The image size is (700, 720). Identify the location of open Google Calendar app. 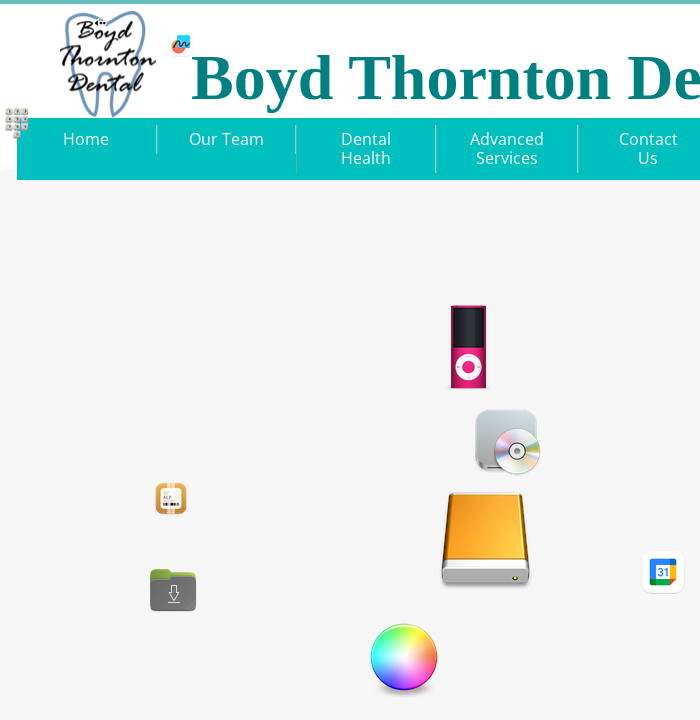
(663, 572).